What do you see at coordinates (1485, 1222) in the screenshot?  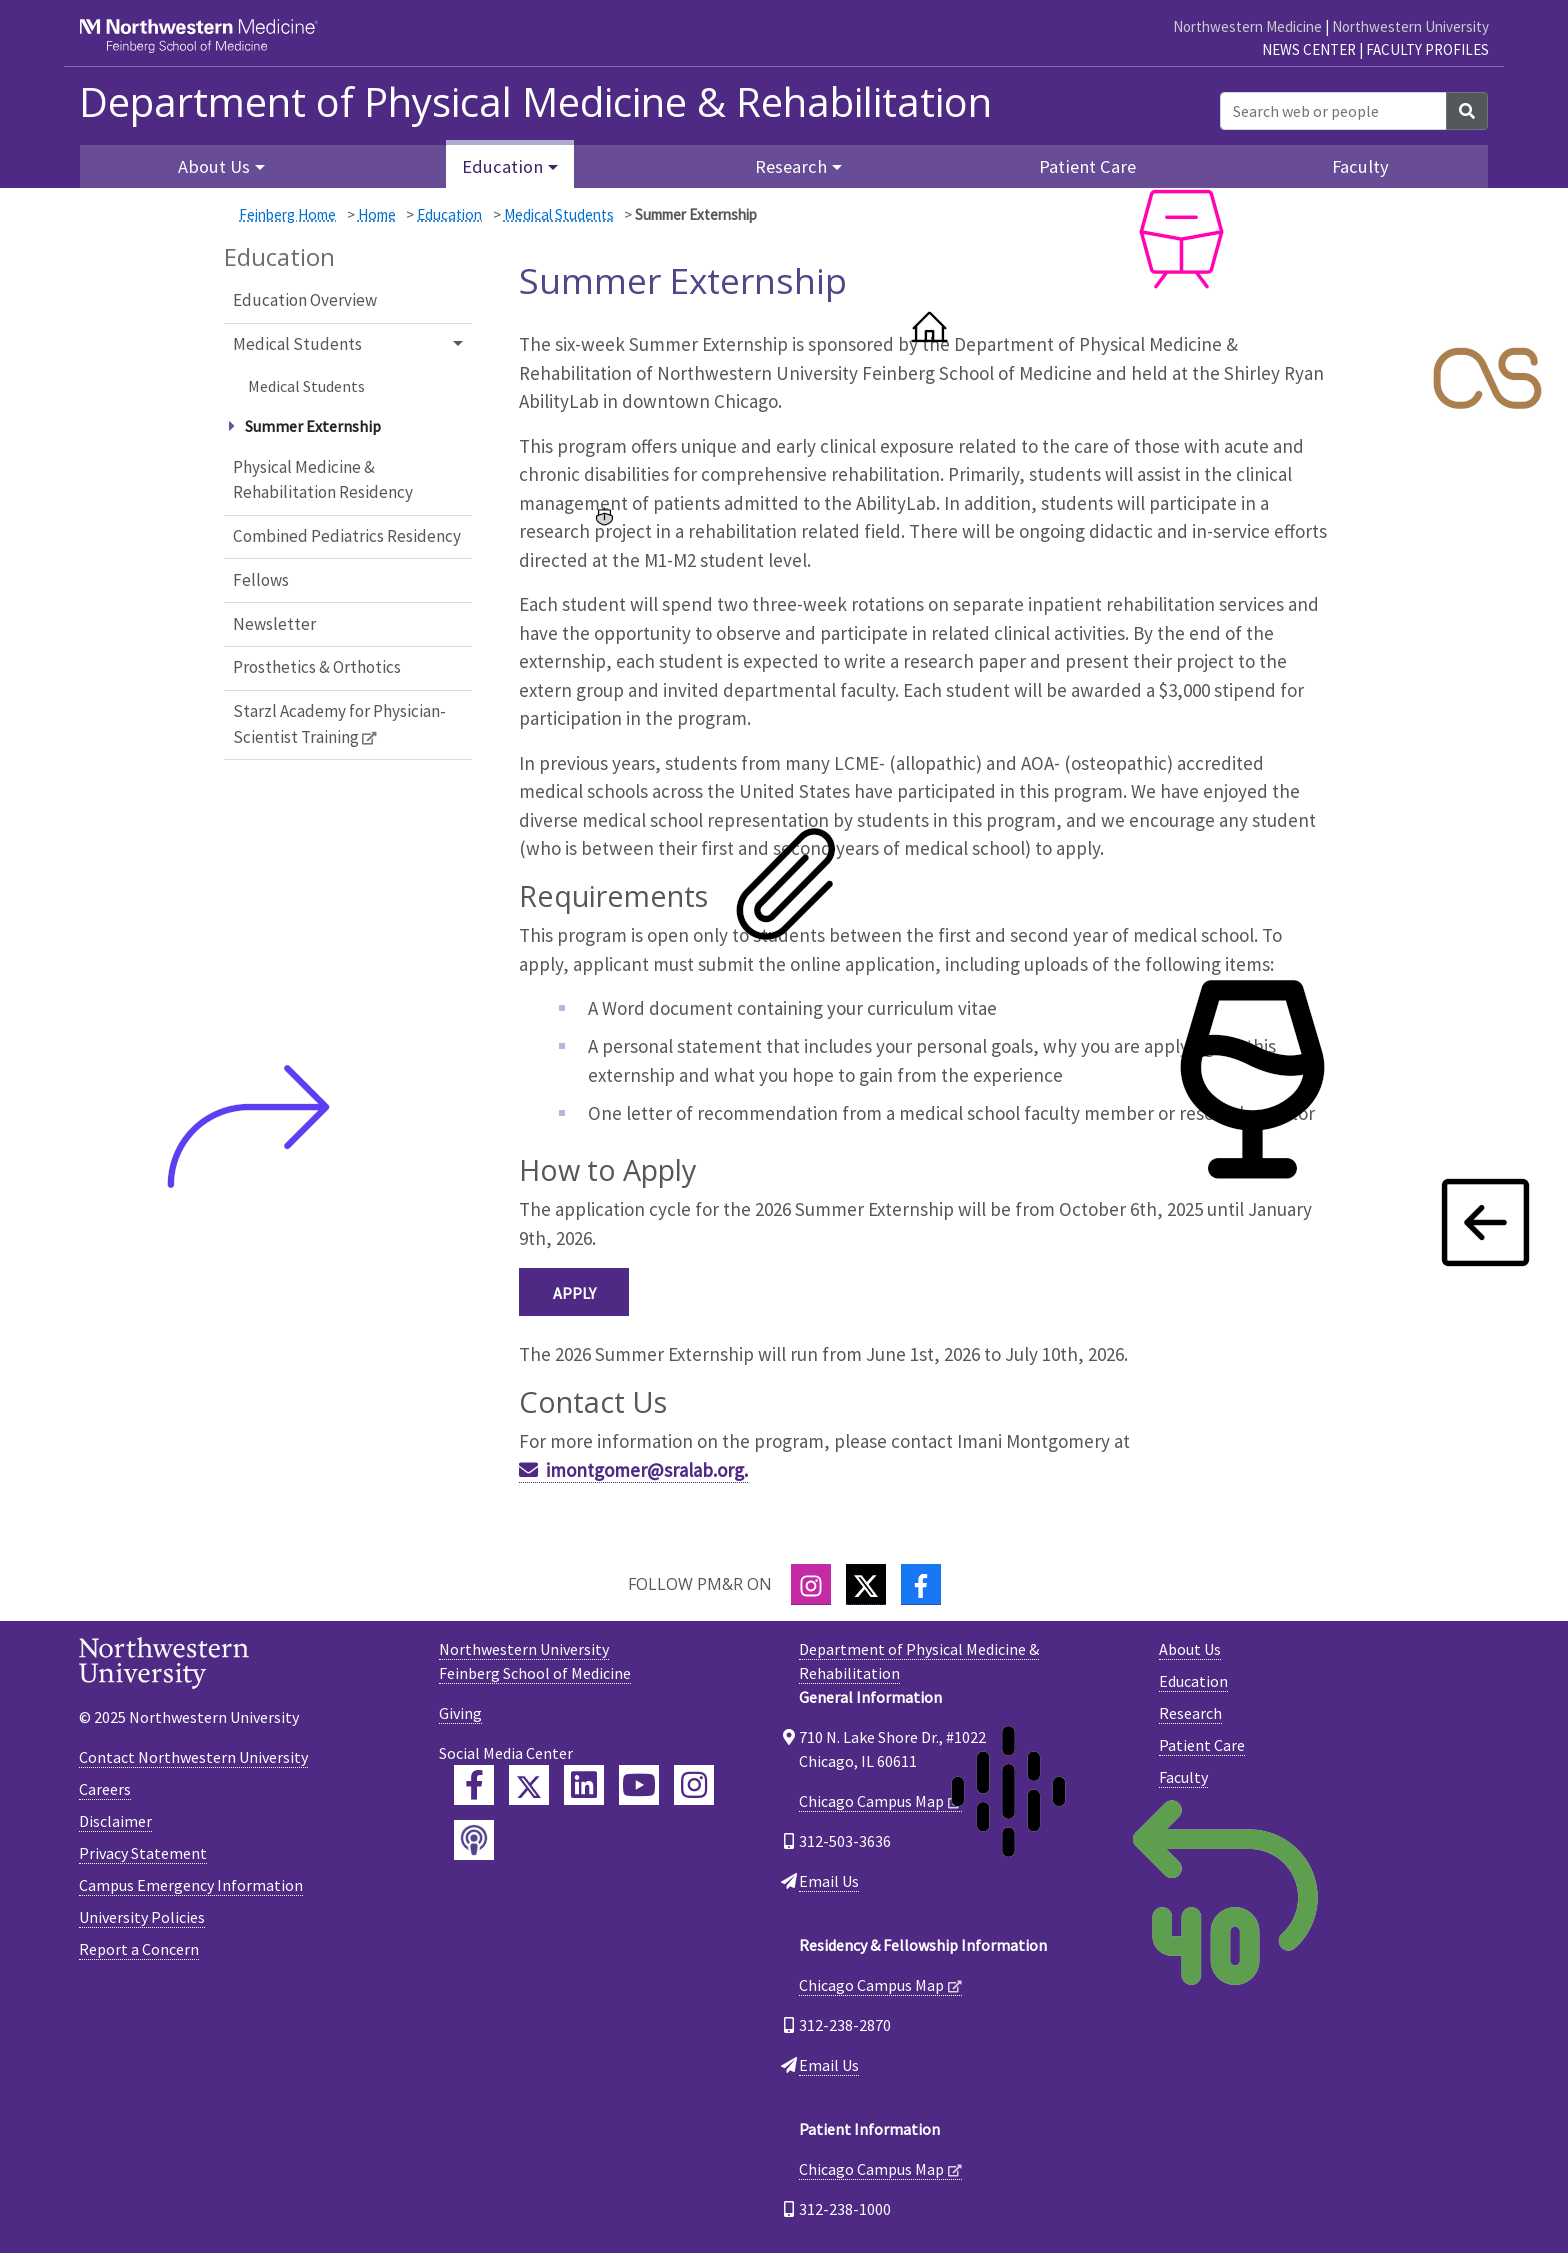 I see `go back to the previous screen` at bounding box center [1485, 1222].